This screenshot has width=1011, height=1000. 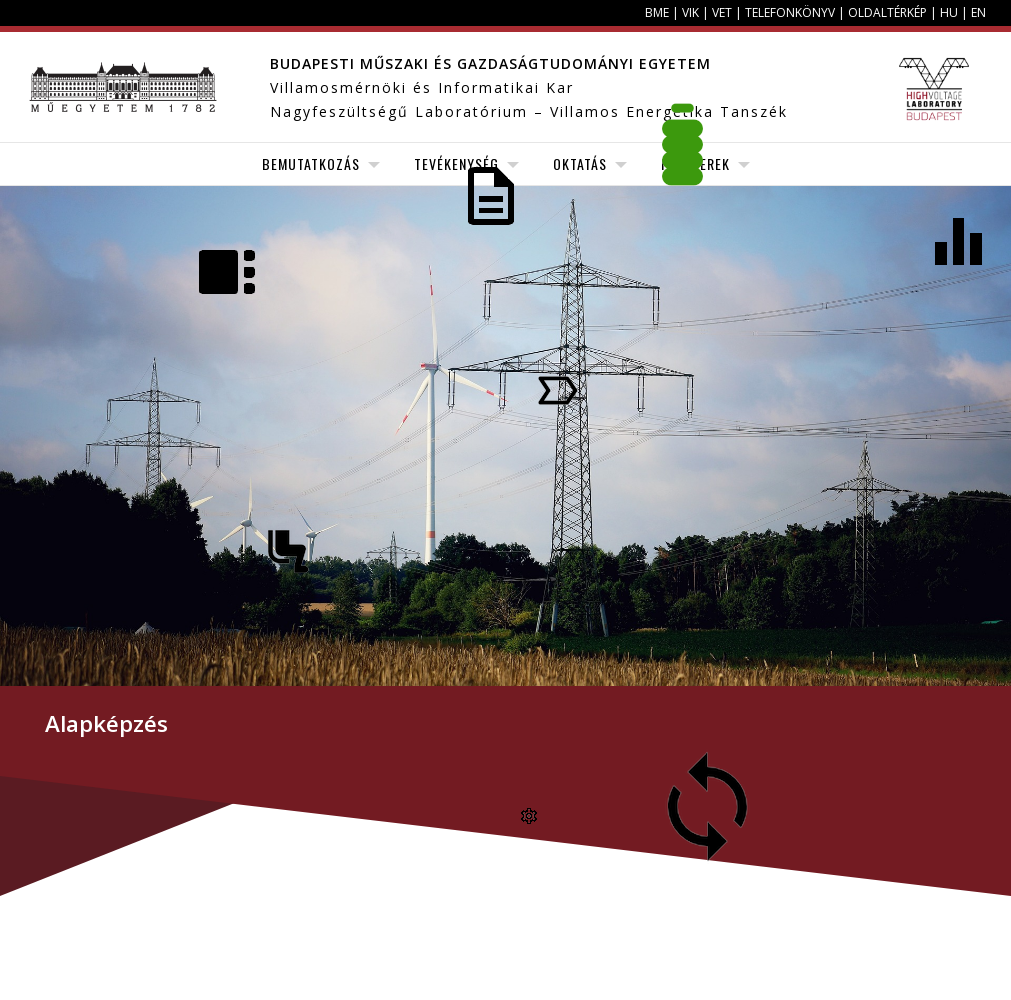 What do you see at coordinates (529, 816) in the screenshot?
I see `open settings menu` at bounding box center [529, 816].